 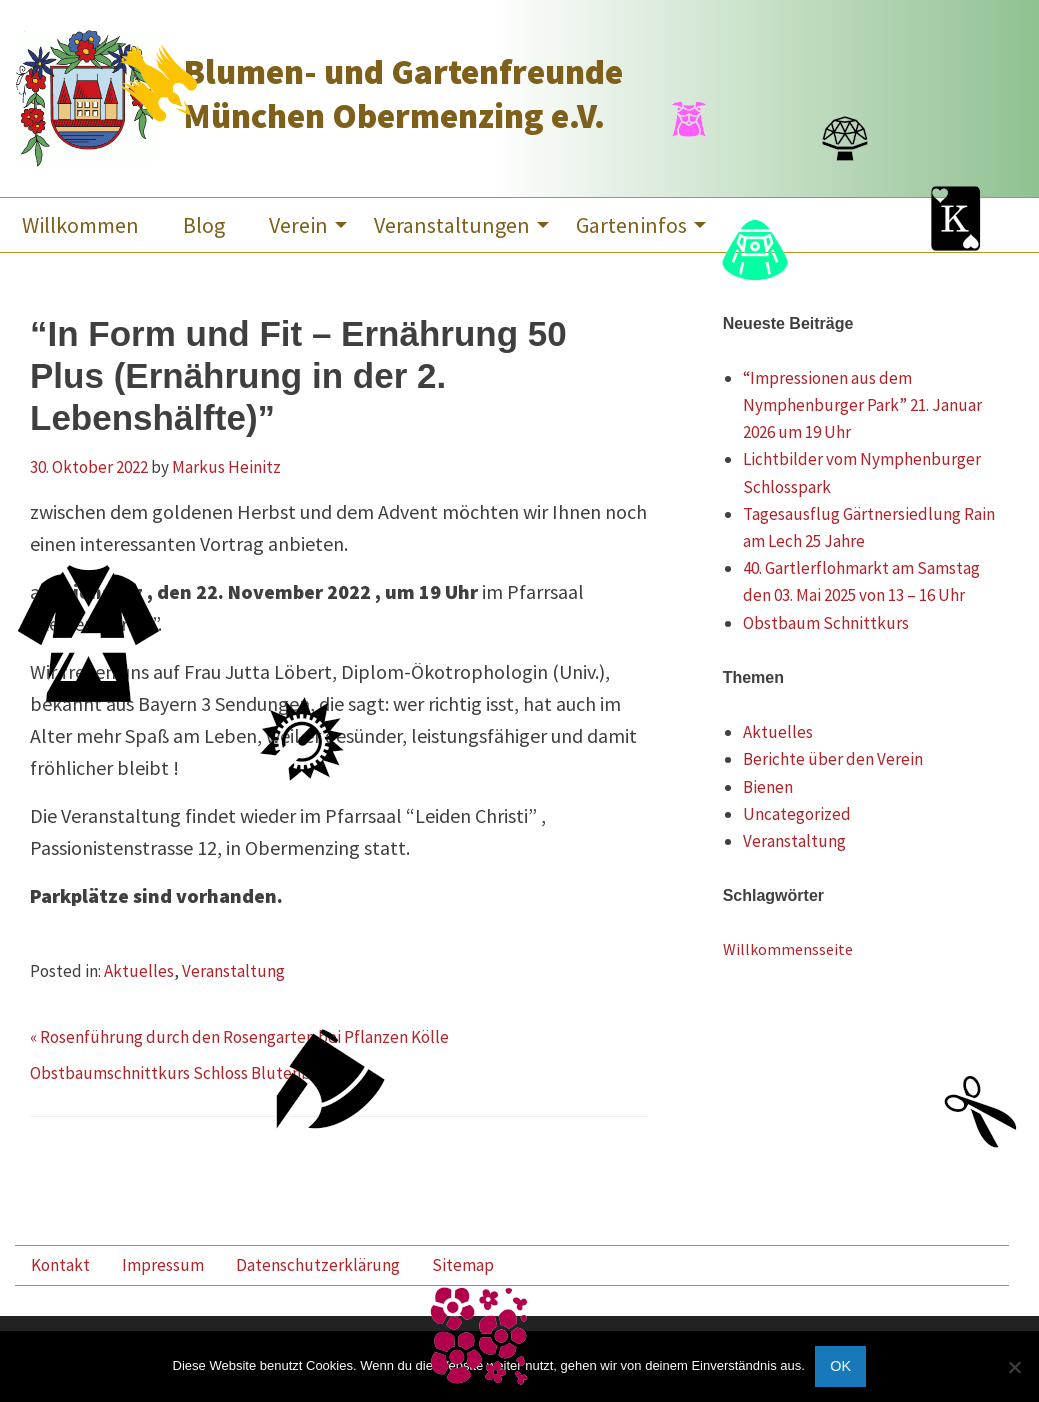 I want to click on access settings or configuration options, so click(x=302, y=739).